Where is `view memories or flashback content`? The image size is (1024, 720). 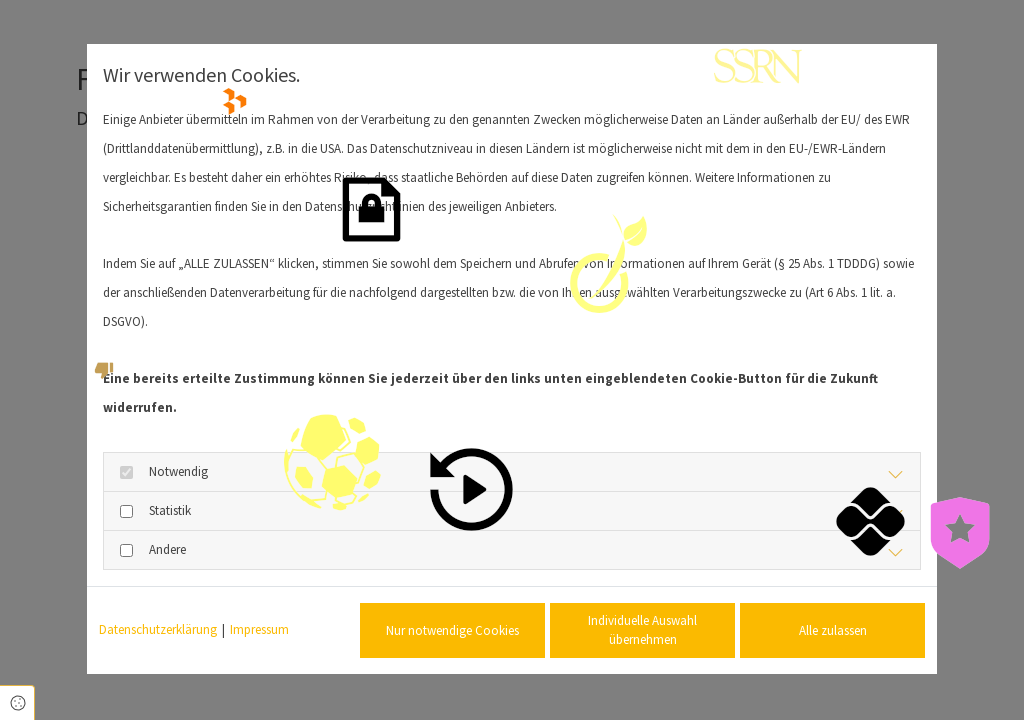 view memories or flashback content is located at coordinates (471, 489).